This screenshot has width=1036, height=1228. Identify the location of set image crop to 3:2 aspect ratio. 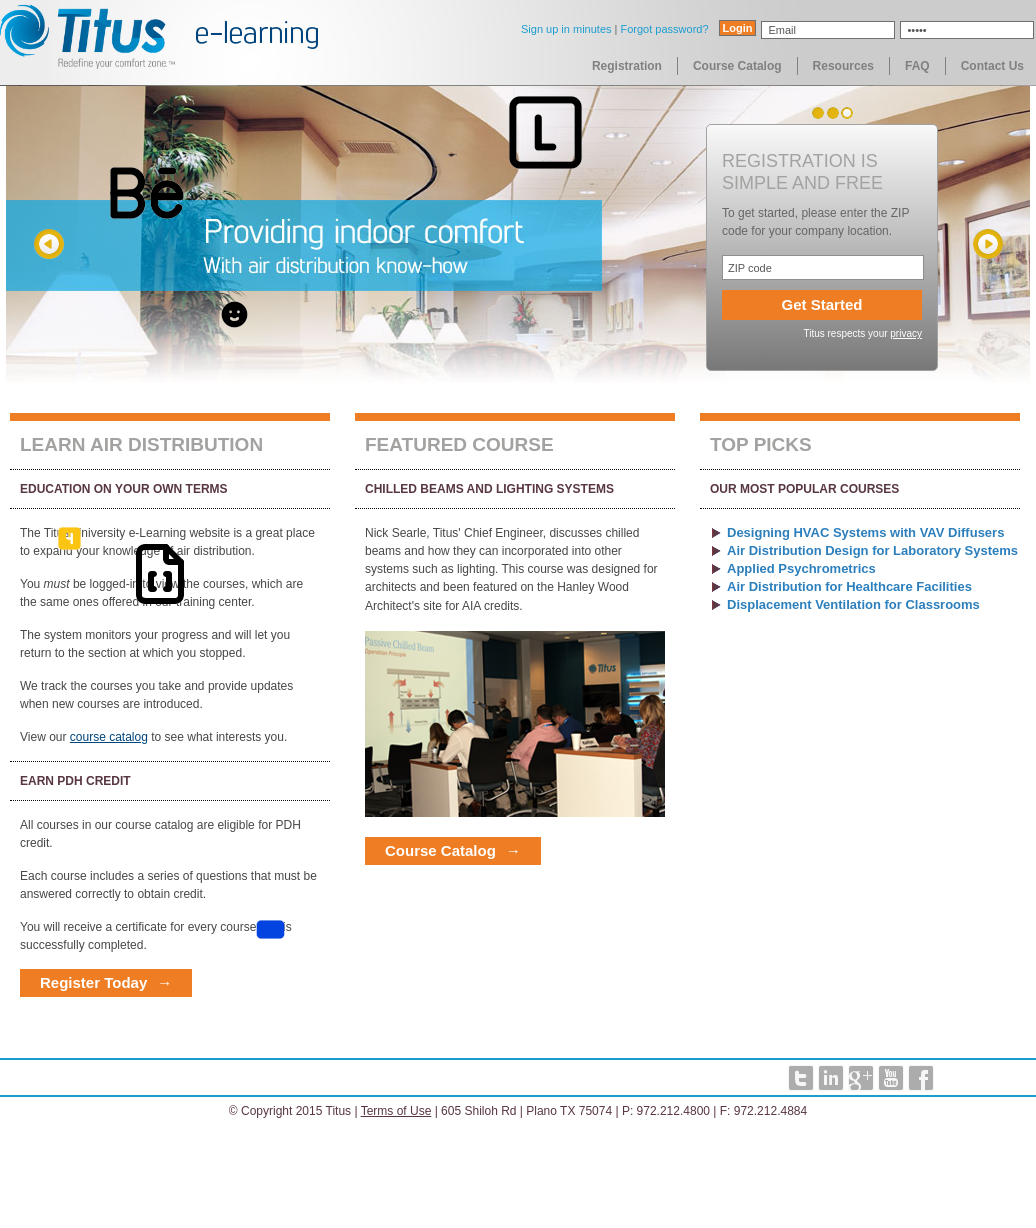
(270, 929).